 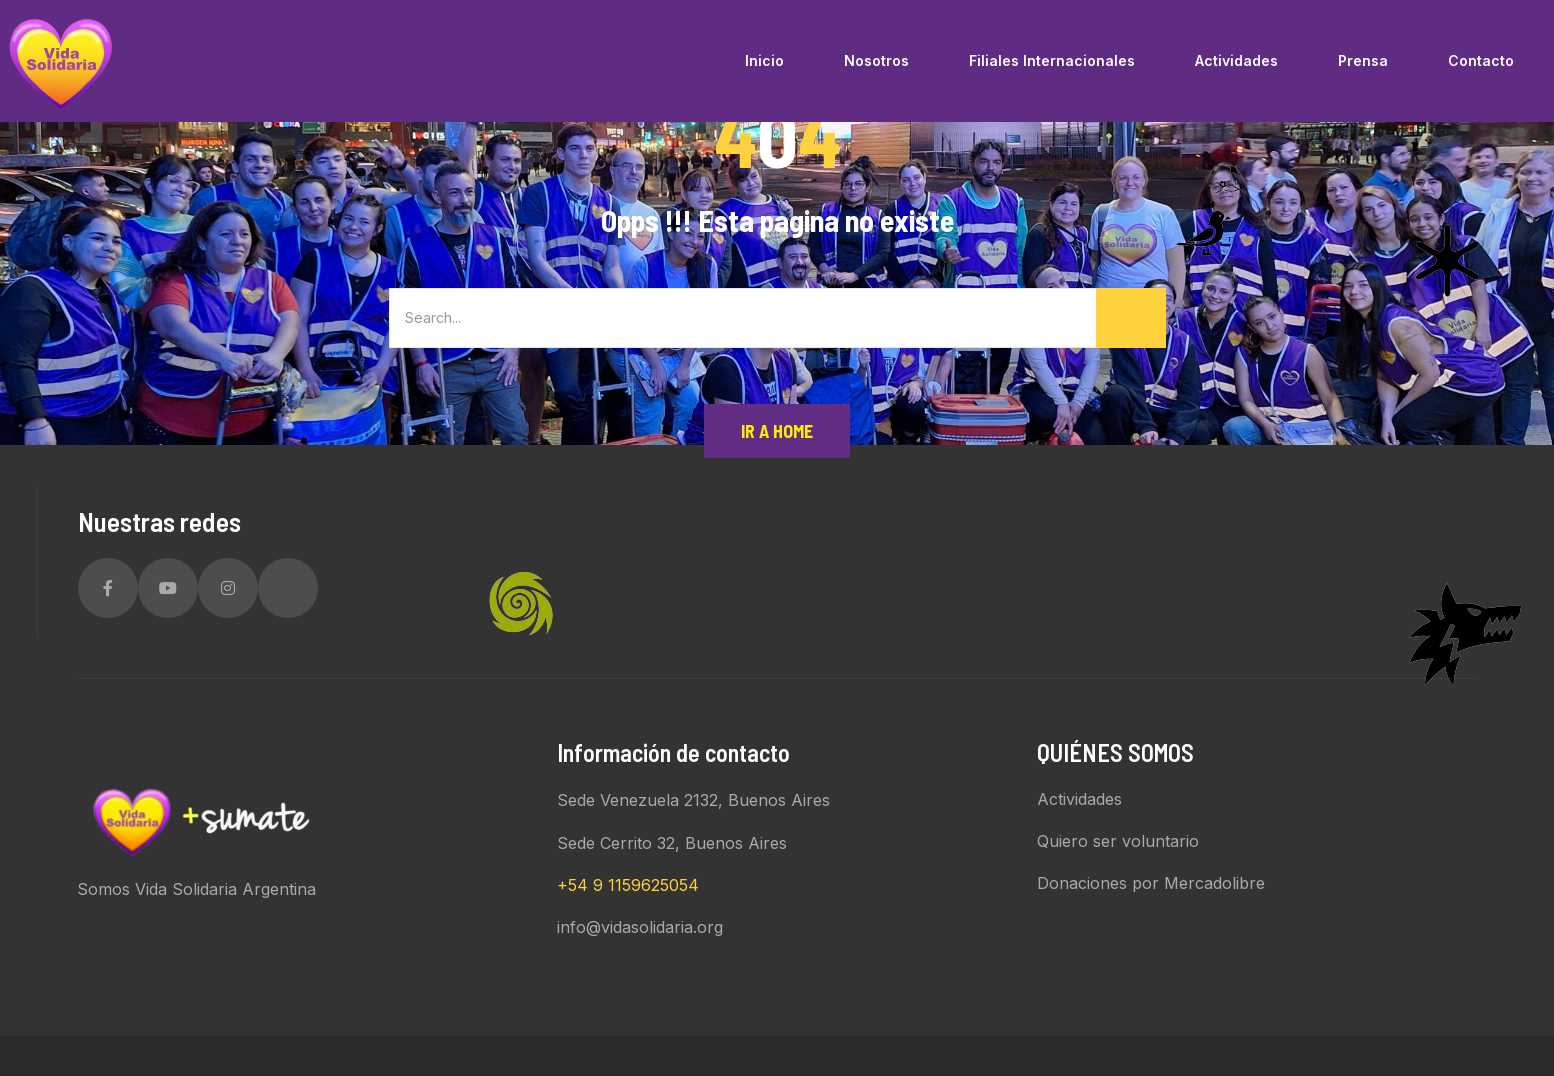 I want to click on indicates cold or winter weather conditions, so click(x=1447, y=260).